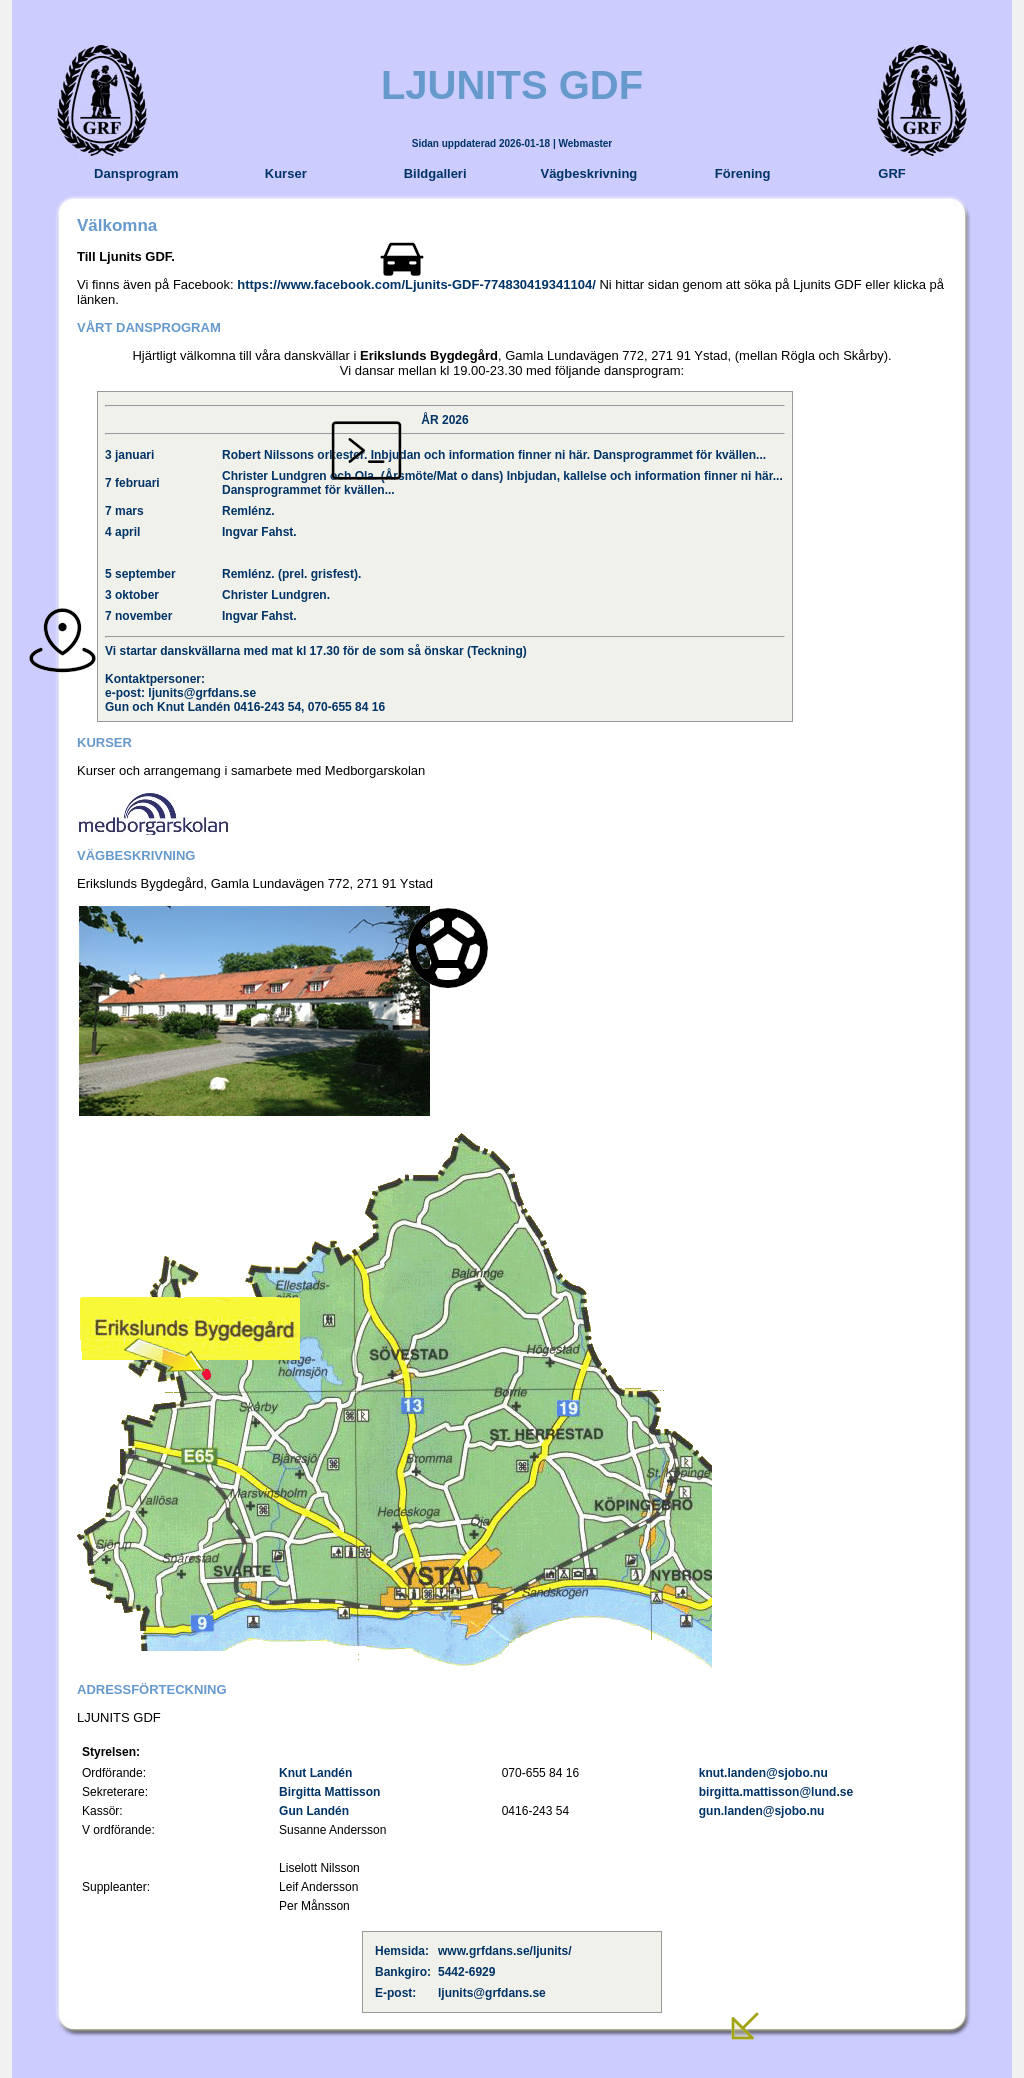 This screenshot has height=2078, width=1024. What do you see at coordinates (448, 948) in the screenshot?
I see `access soccer or football content` at bounding box center [448, 948].